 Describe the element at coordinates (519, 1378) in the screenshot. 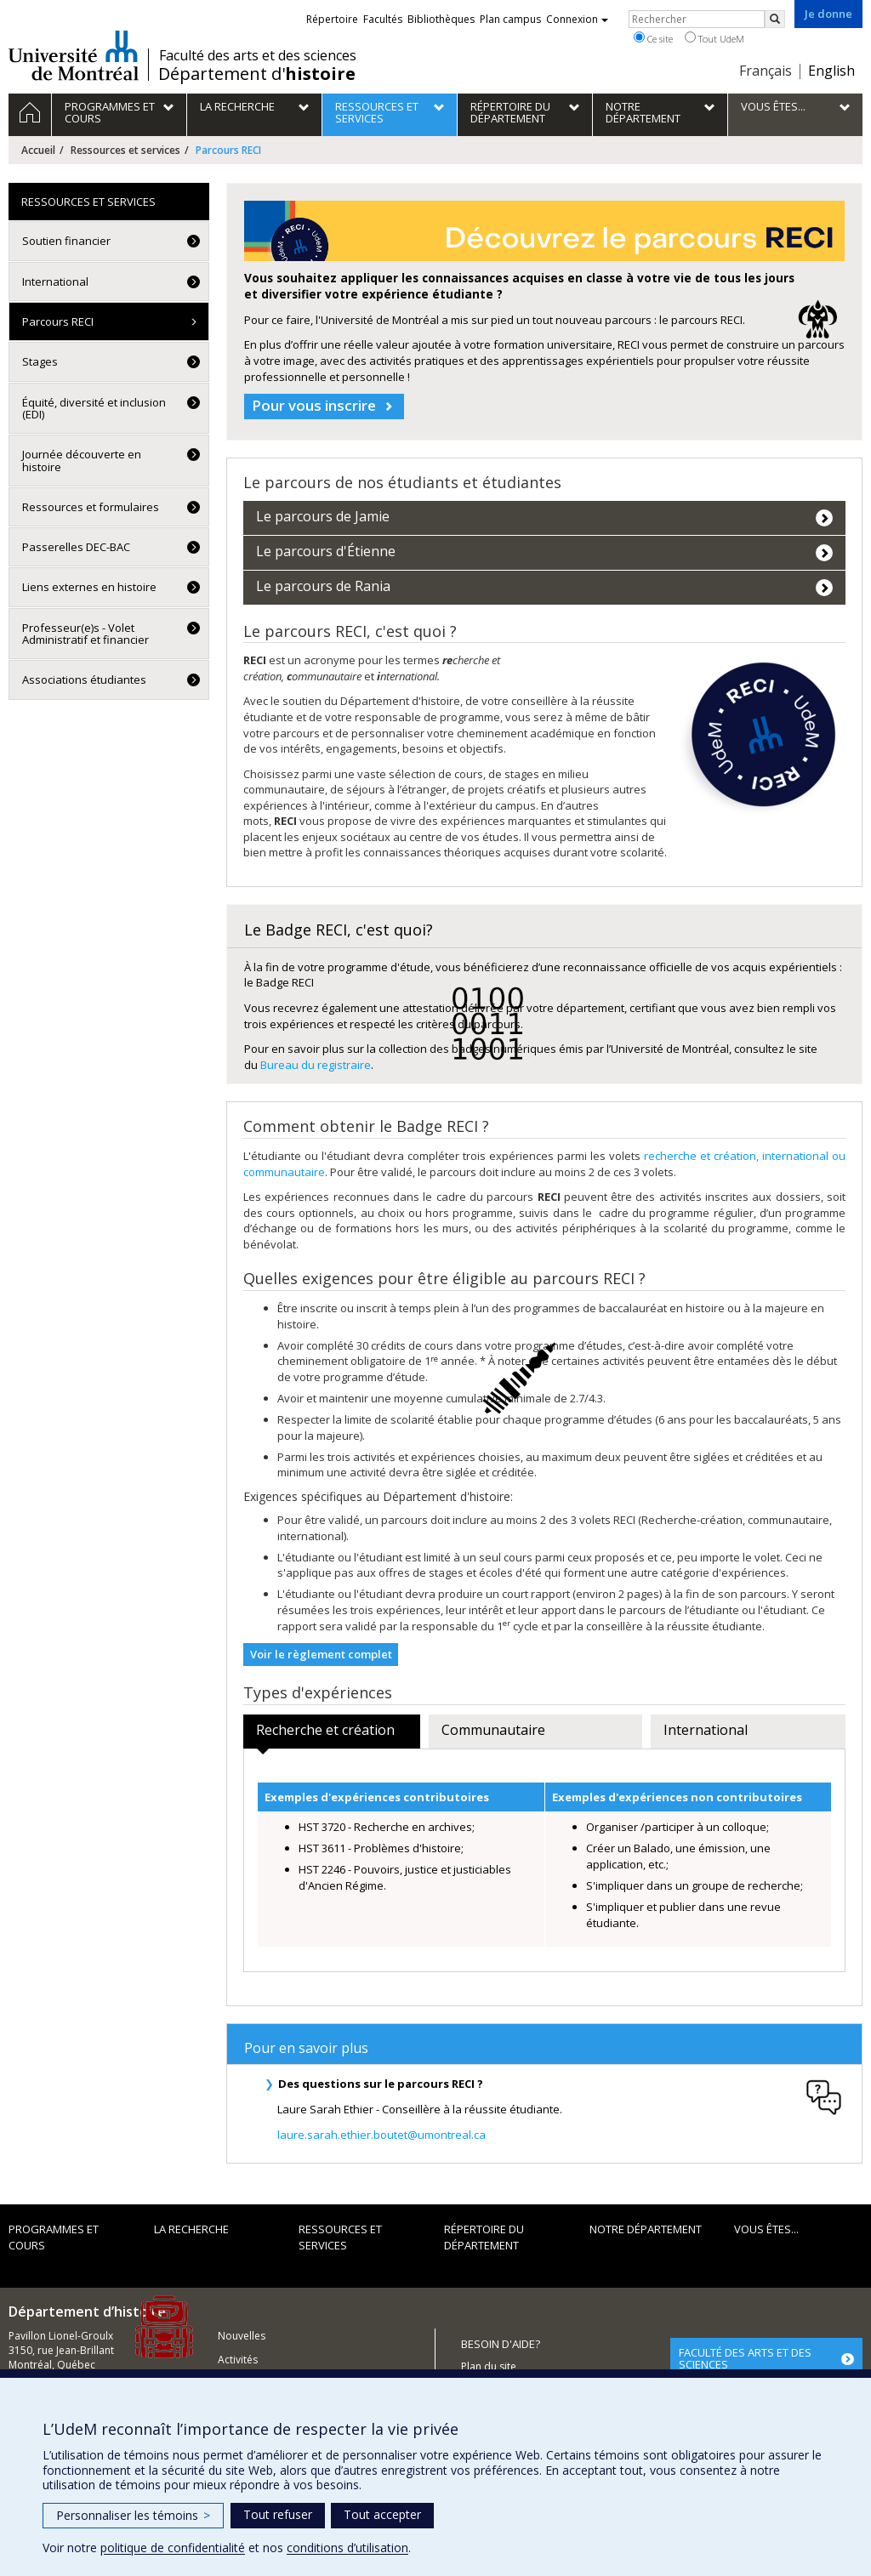

I see `view engine or vehicle diagnostics` at that location.